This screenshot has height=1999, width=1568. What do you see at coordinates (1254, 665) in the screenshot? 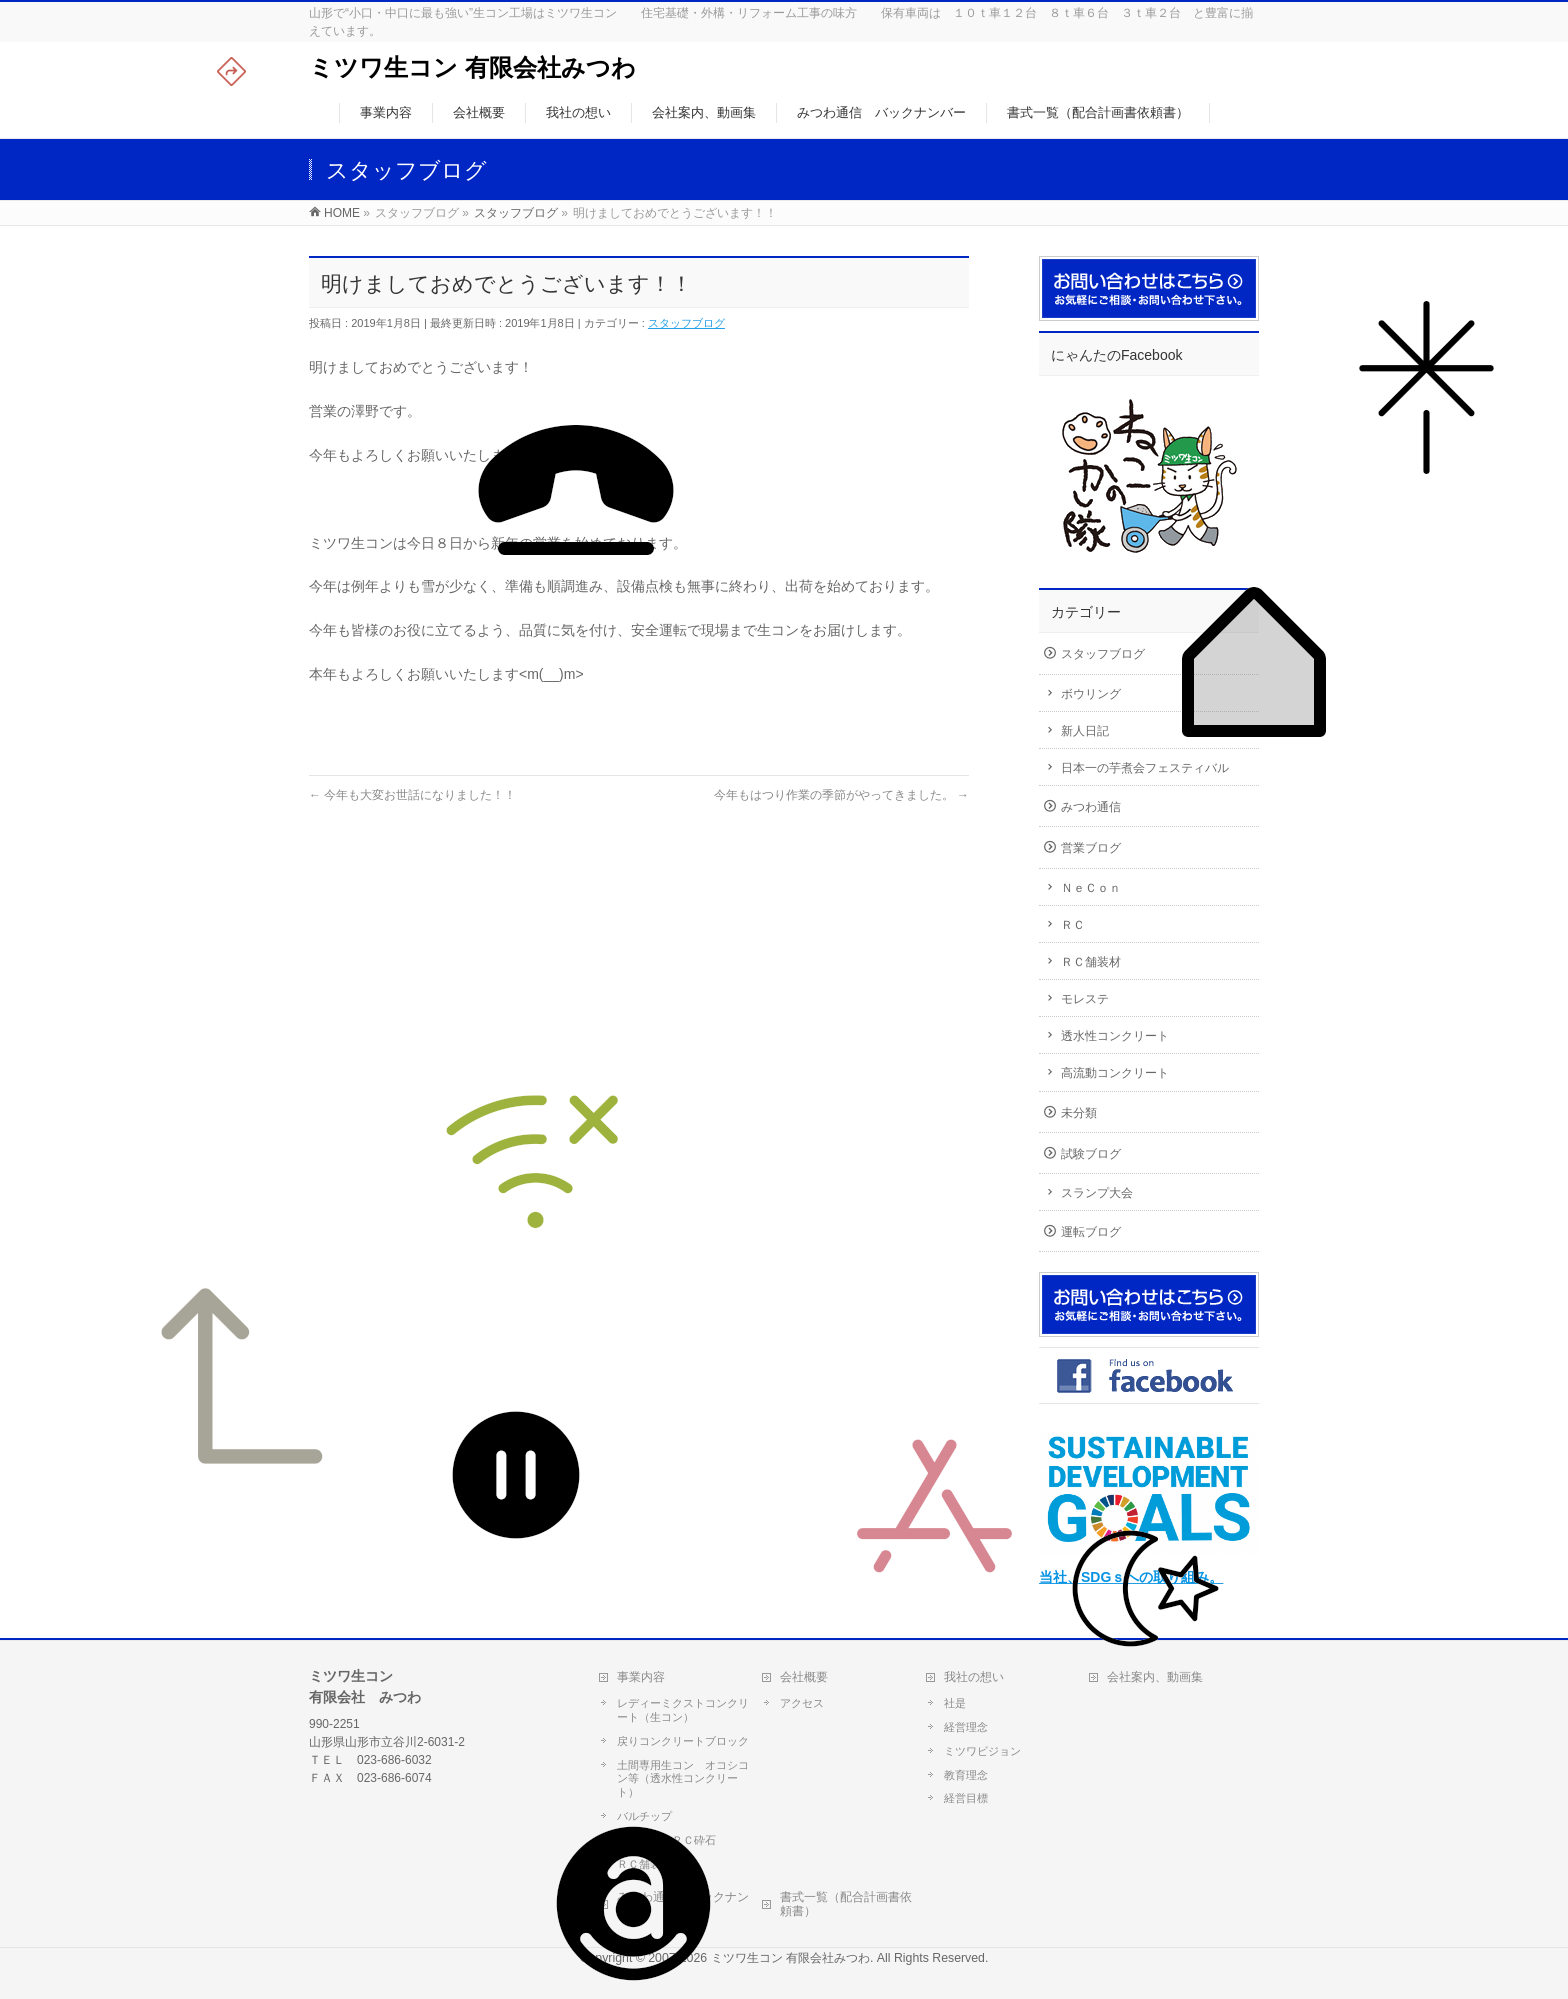
I see `go to home screen` at bounding box center [1254, 665].